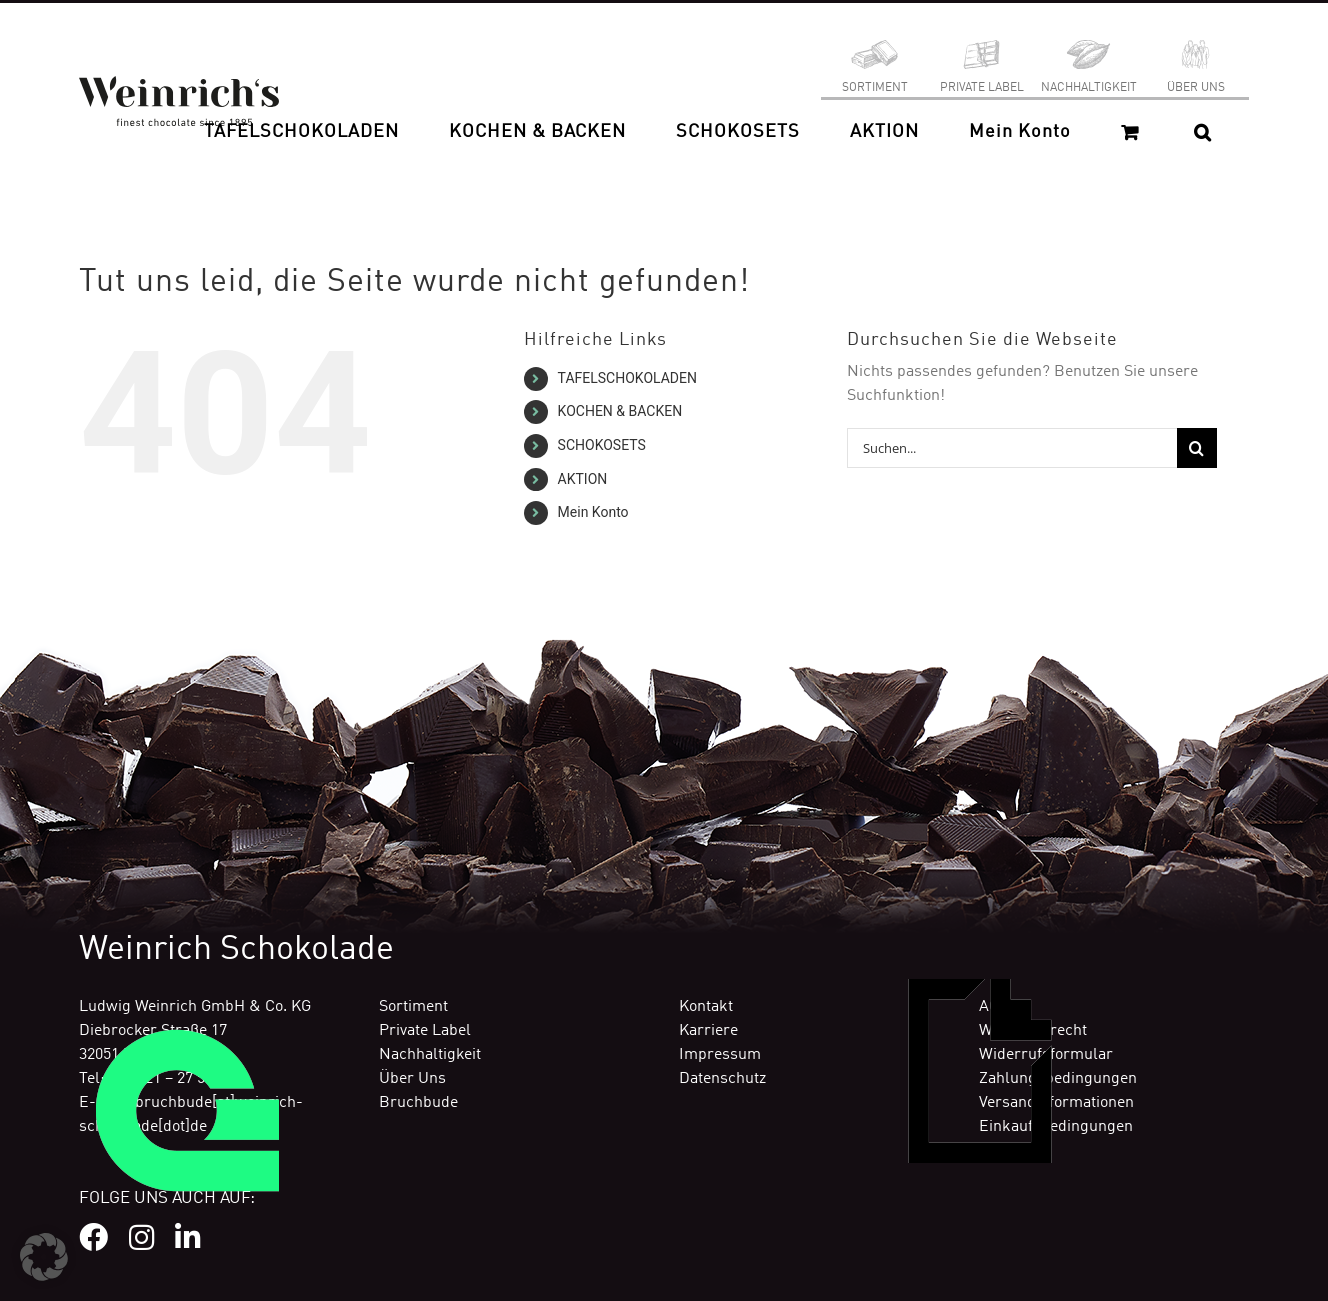 This screenshot has width=1328, height=1301. I want to click on open giphy to search for gifs, so click(980, 1071).